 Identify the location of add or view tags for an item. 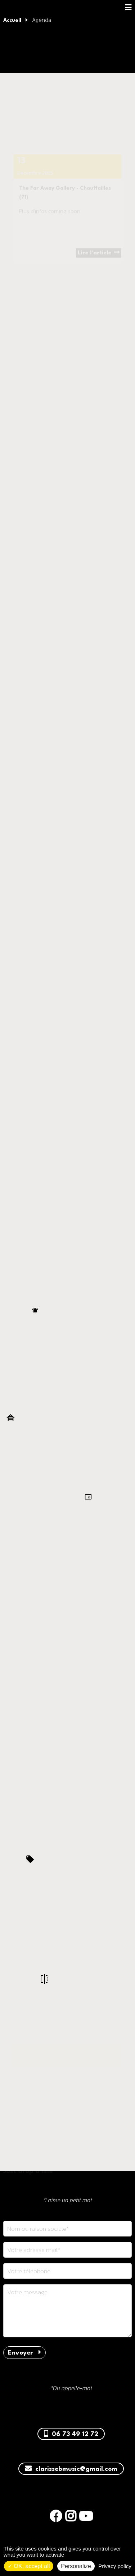
(30, 1859).